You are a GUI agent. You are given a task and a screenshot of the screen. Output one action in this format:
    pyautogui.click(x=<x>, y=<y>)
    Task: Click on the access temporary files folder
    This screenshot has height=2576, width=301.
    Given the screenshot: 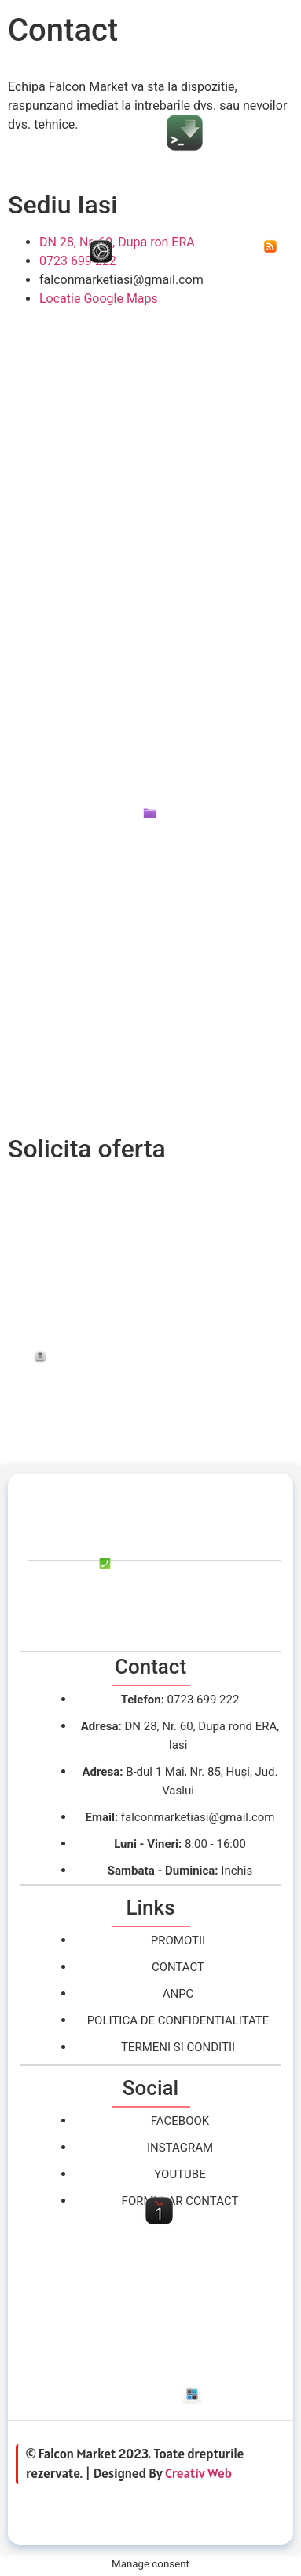 What is the action you would take?
    pyautogui.click(x=149, y=813)
    